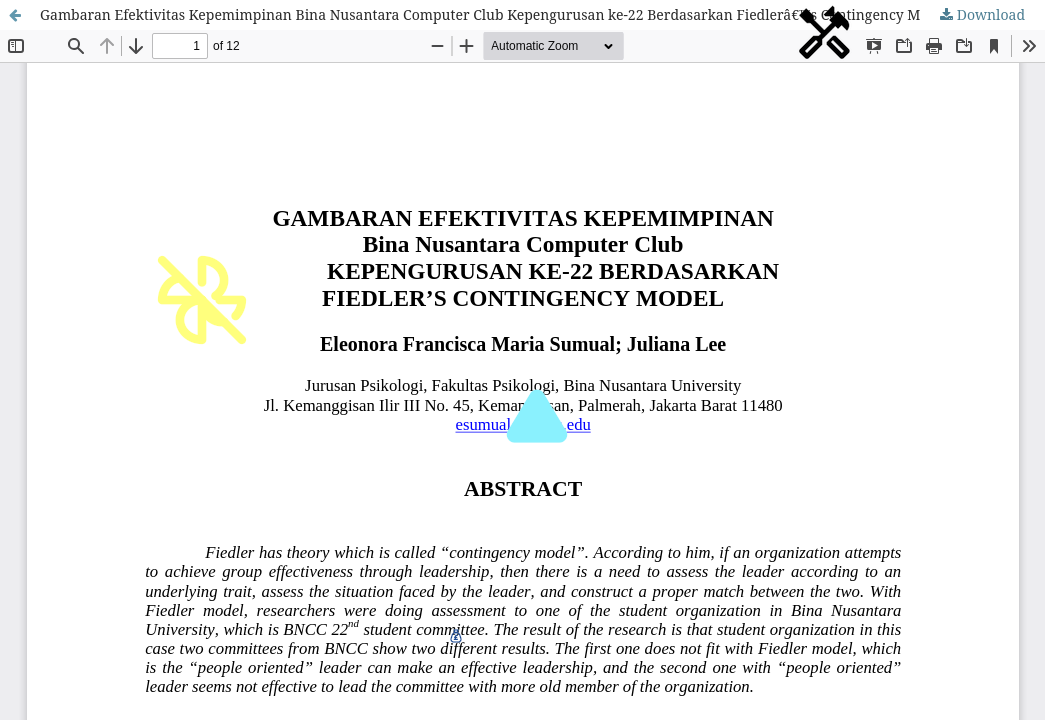 This screenshot has width=1045, height=720. What do you see at coordinates (537, 418) in the screenshot?
I see `indicates a warning or alert status` at bounding box center [537, 418].